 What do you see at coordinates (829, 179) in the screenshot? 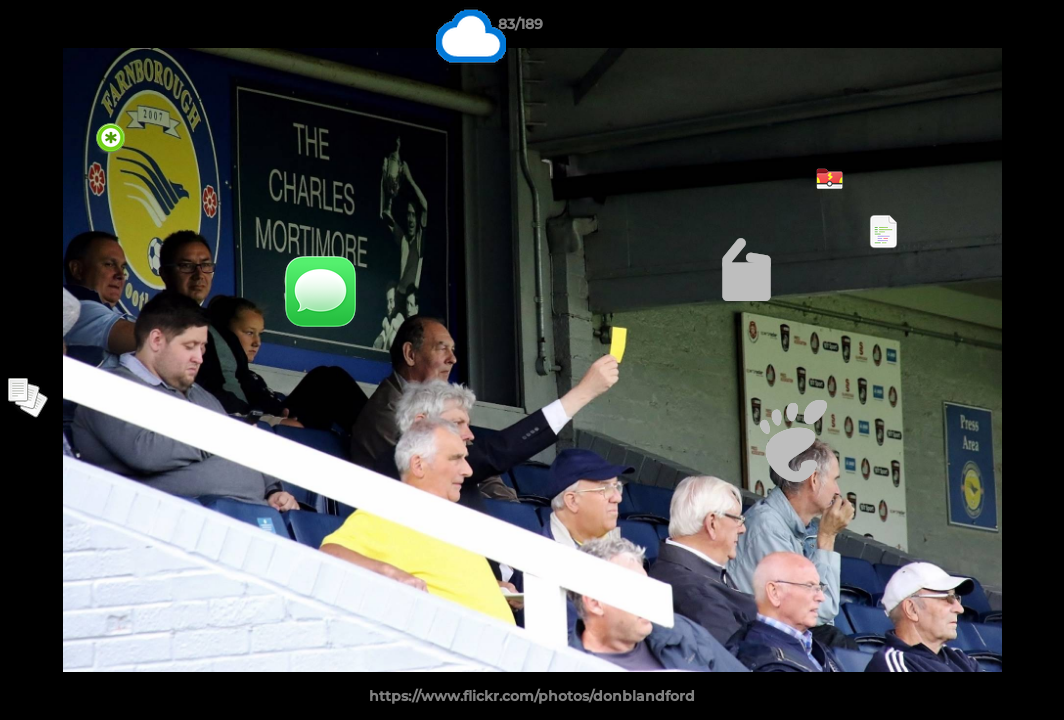
I see `folder for pokémon-related files or game assets` at bounding box center [829, 179].